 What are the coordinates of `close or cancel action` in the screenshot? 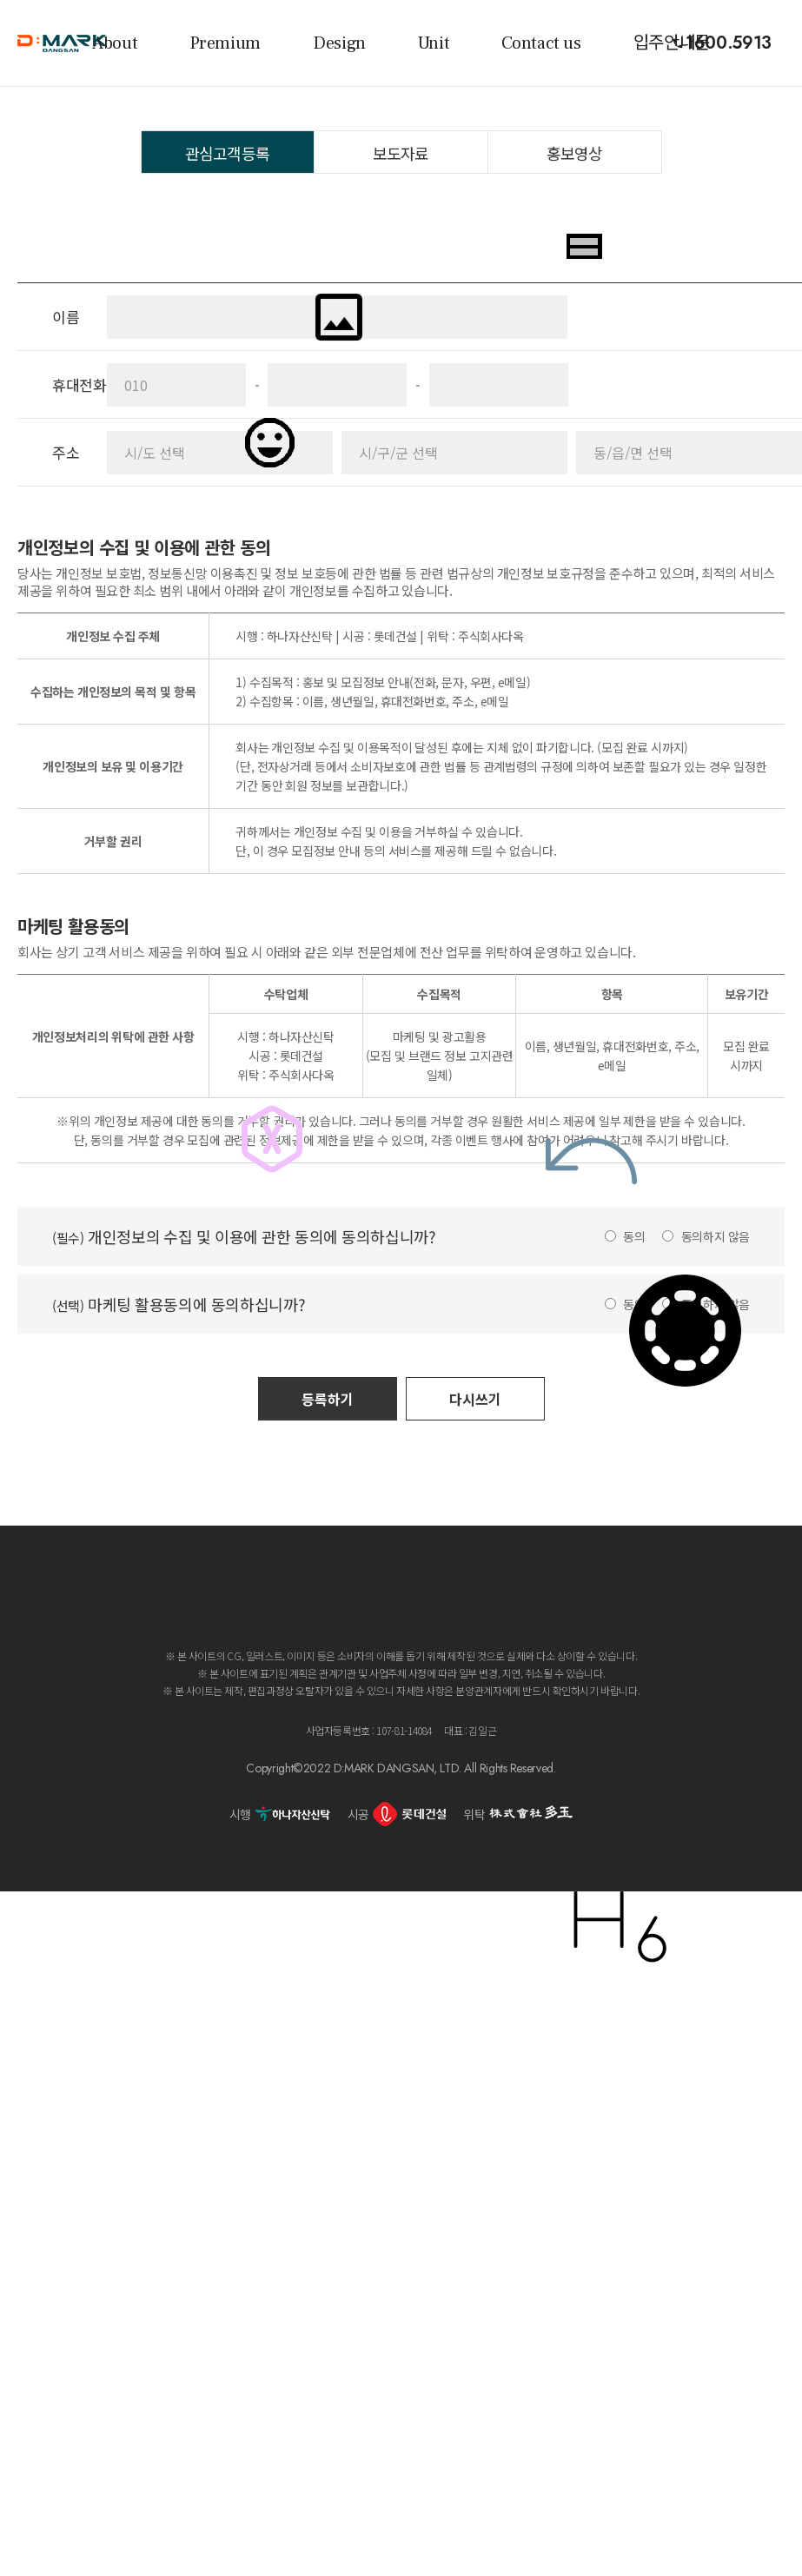 It's located at (272, 1139).